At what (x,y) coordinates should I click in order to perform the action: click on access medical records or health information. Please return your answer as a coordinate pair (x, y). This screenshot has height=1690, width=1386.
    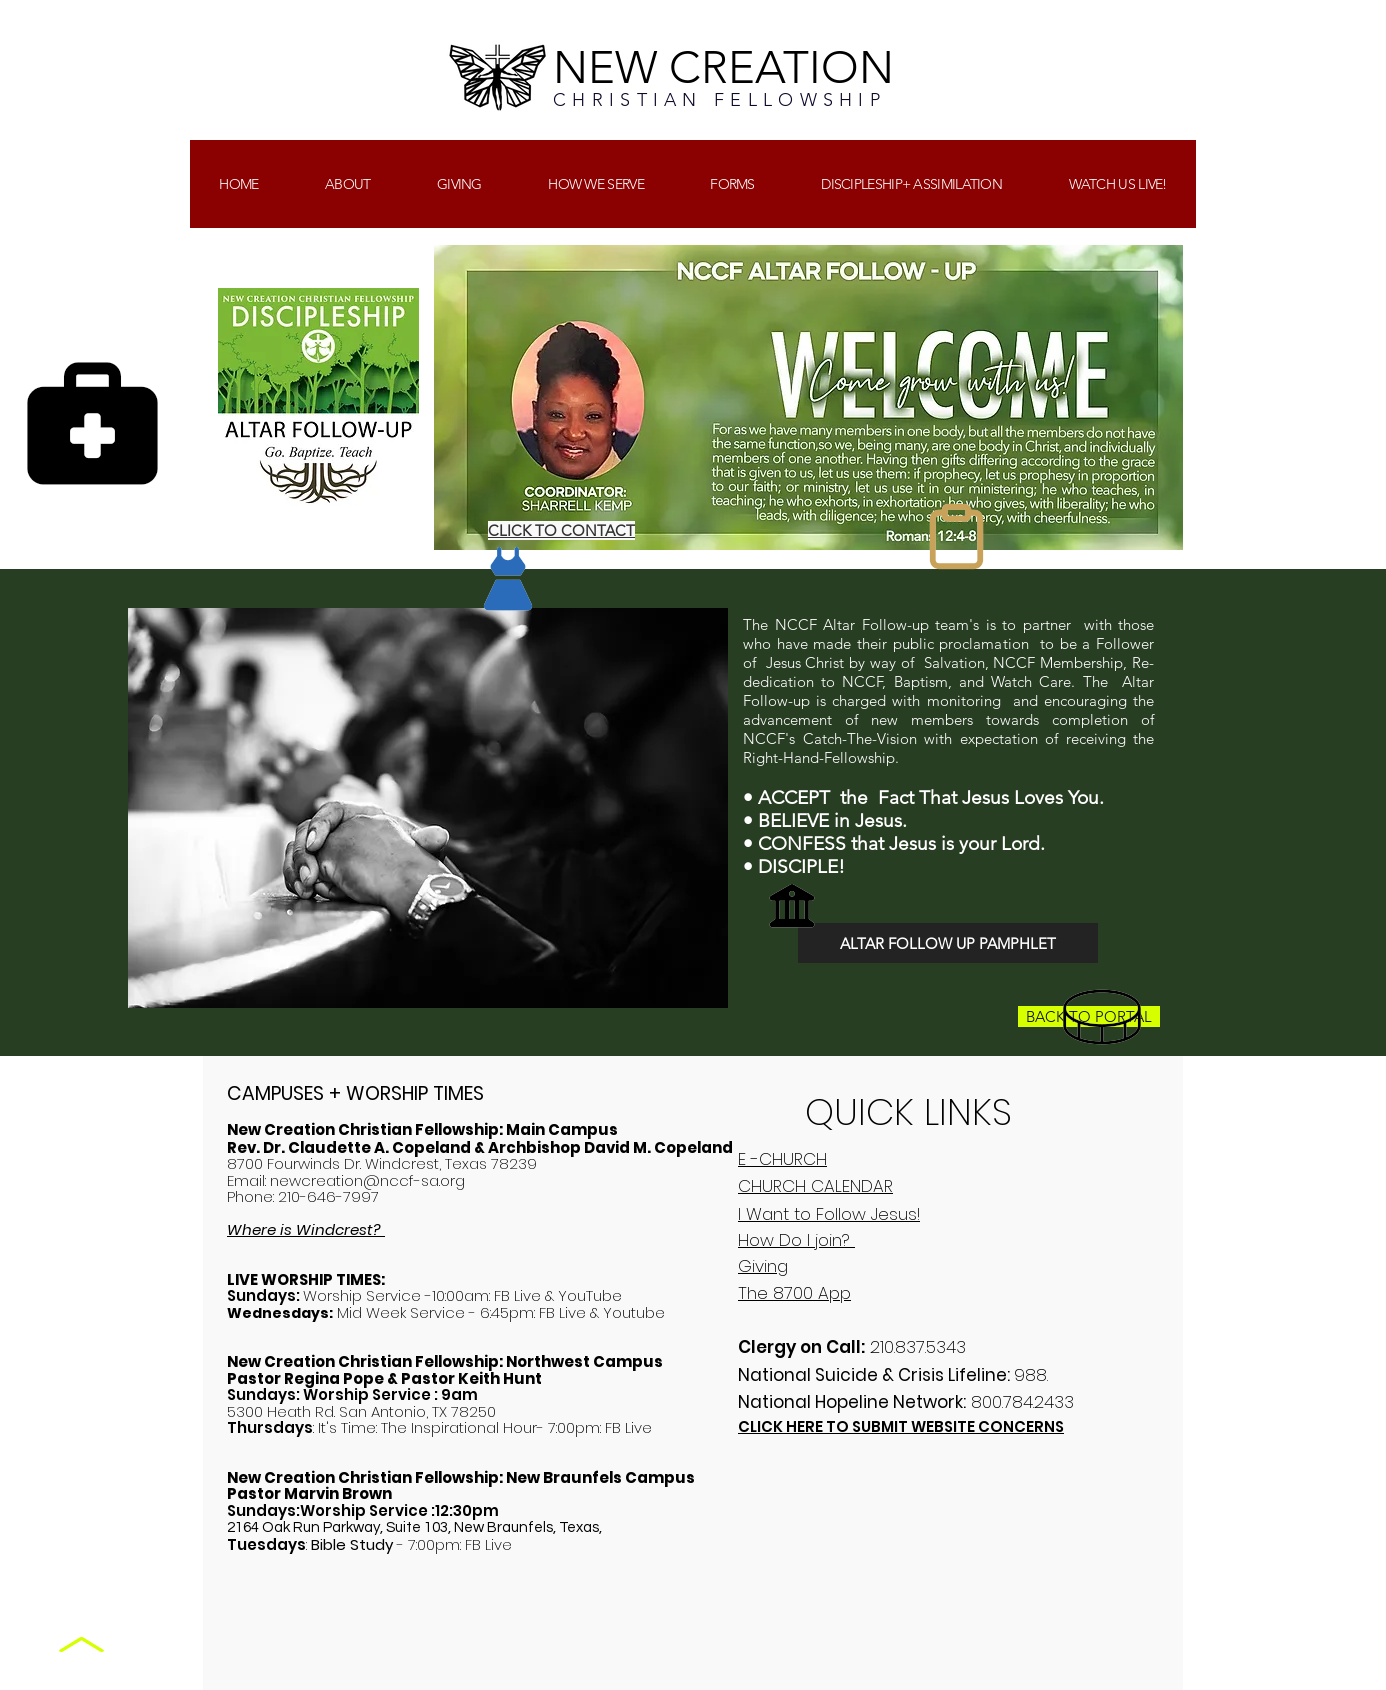
    Looking at the image, I should click on (92, 427).